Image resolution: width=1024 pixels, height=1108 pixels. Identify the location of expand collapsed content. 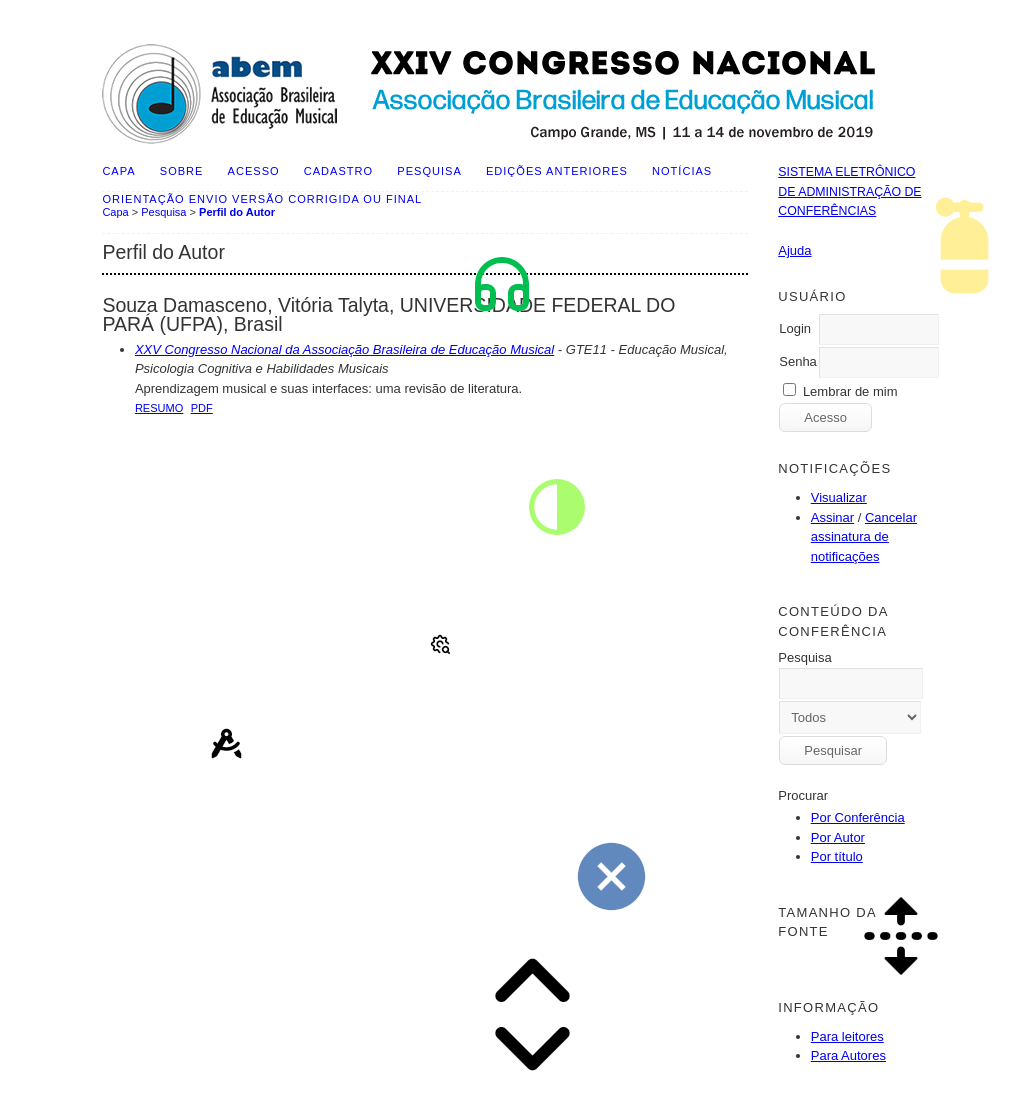
(901, 936).